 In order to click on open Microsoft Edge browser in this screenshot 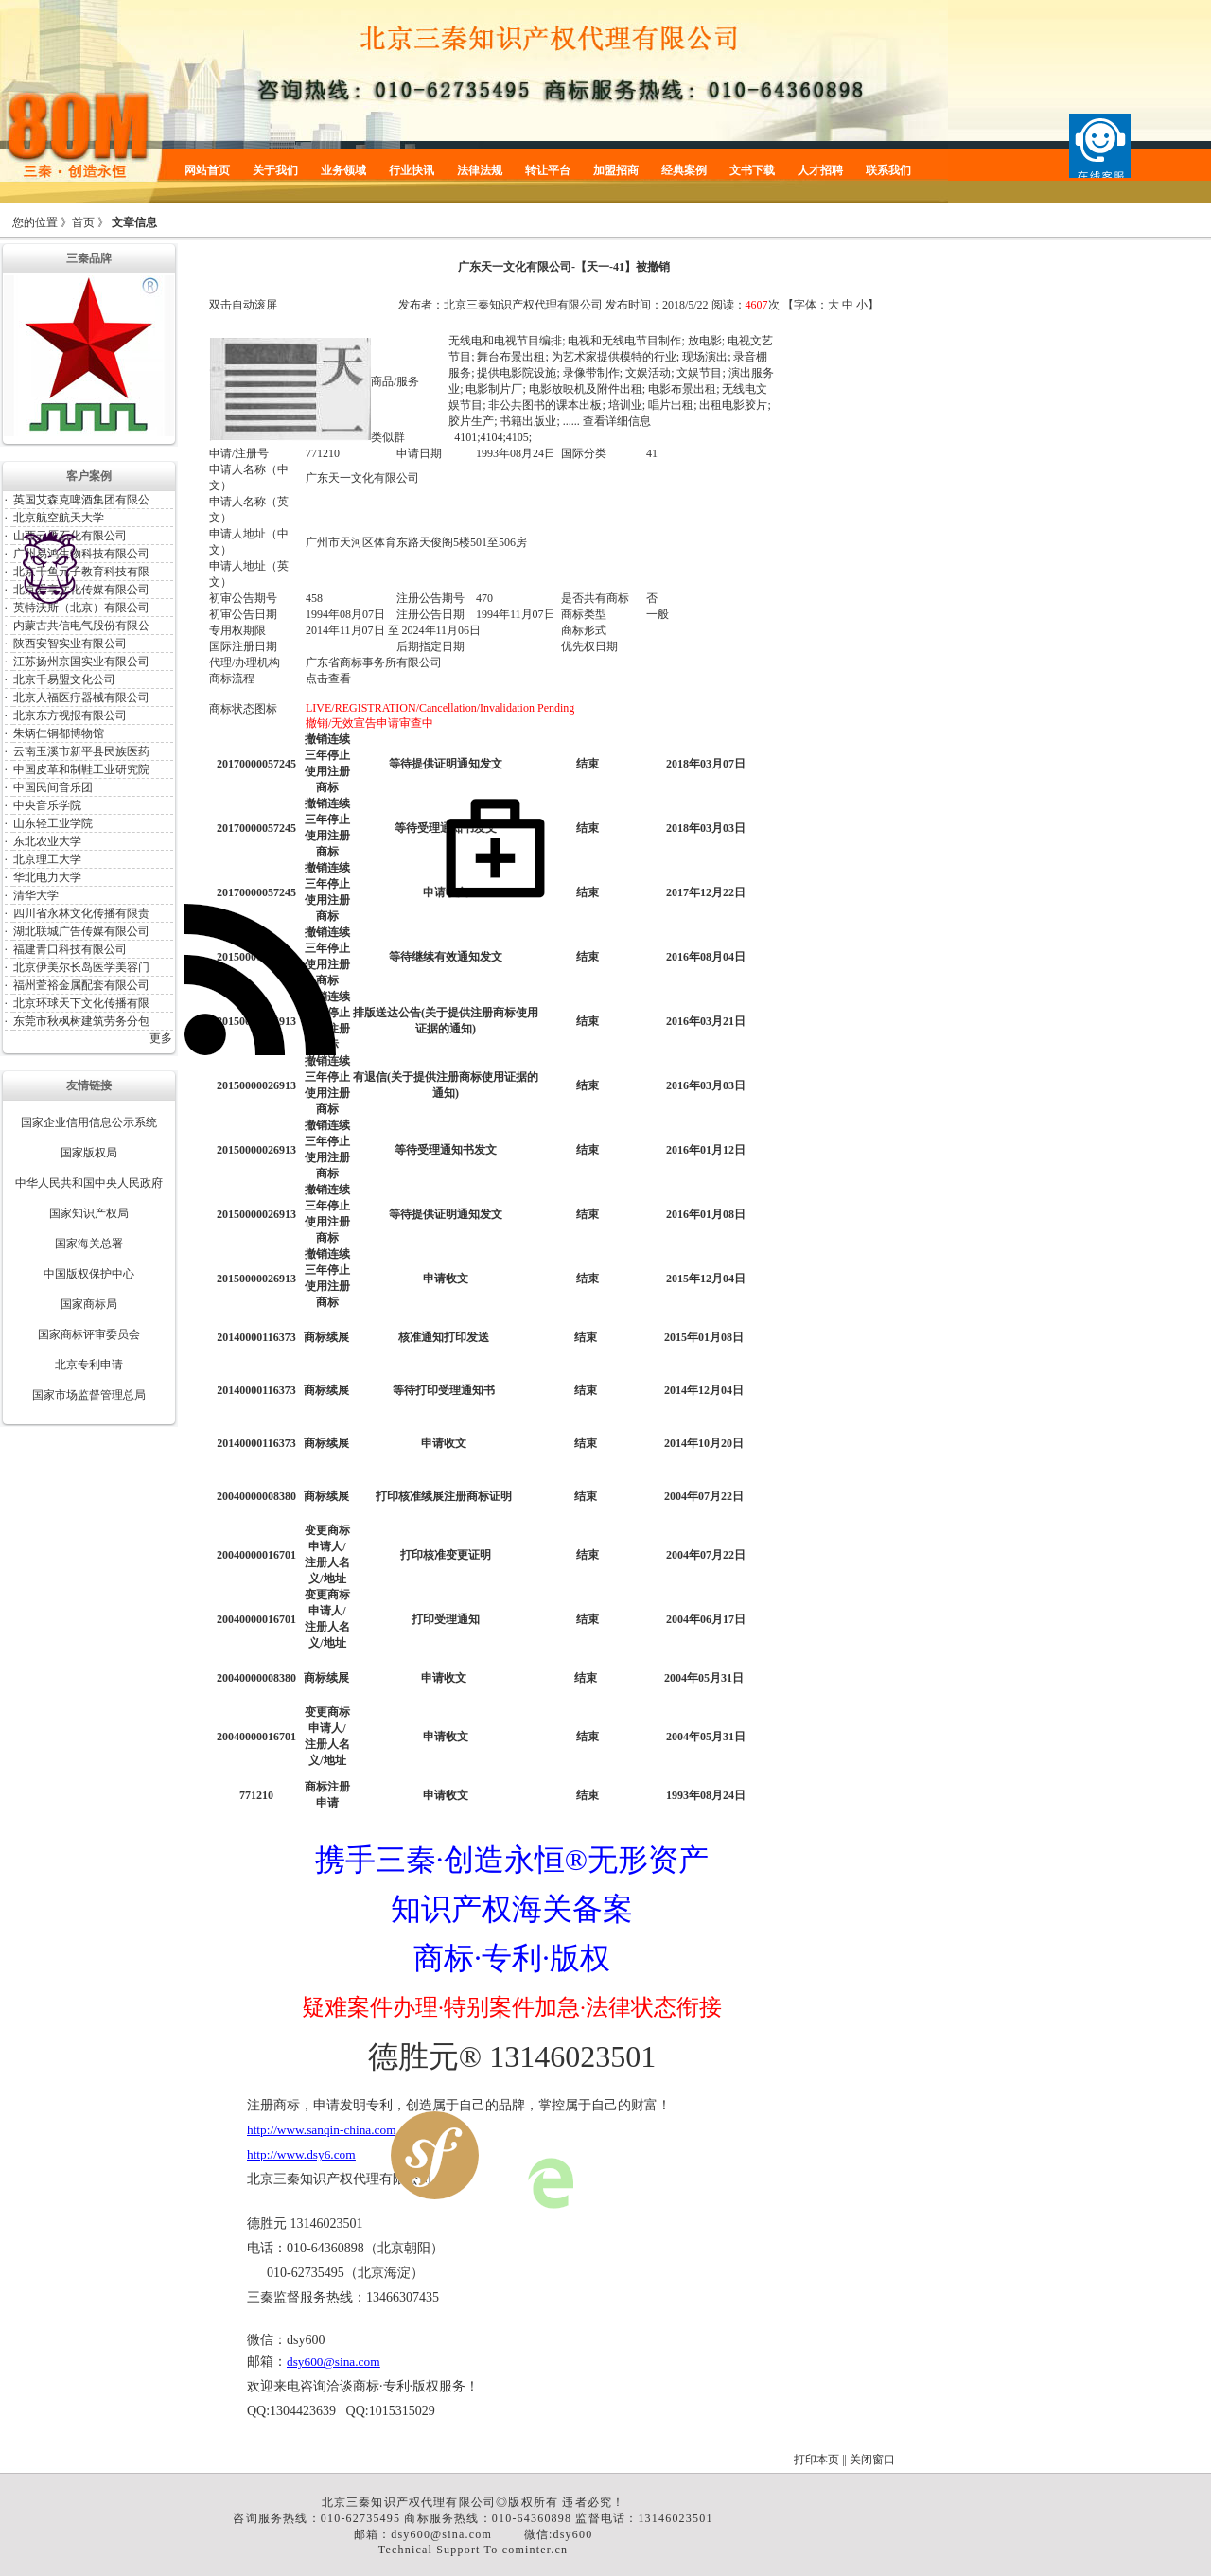, I will do `click(551, 2183)`.